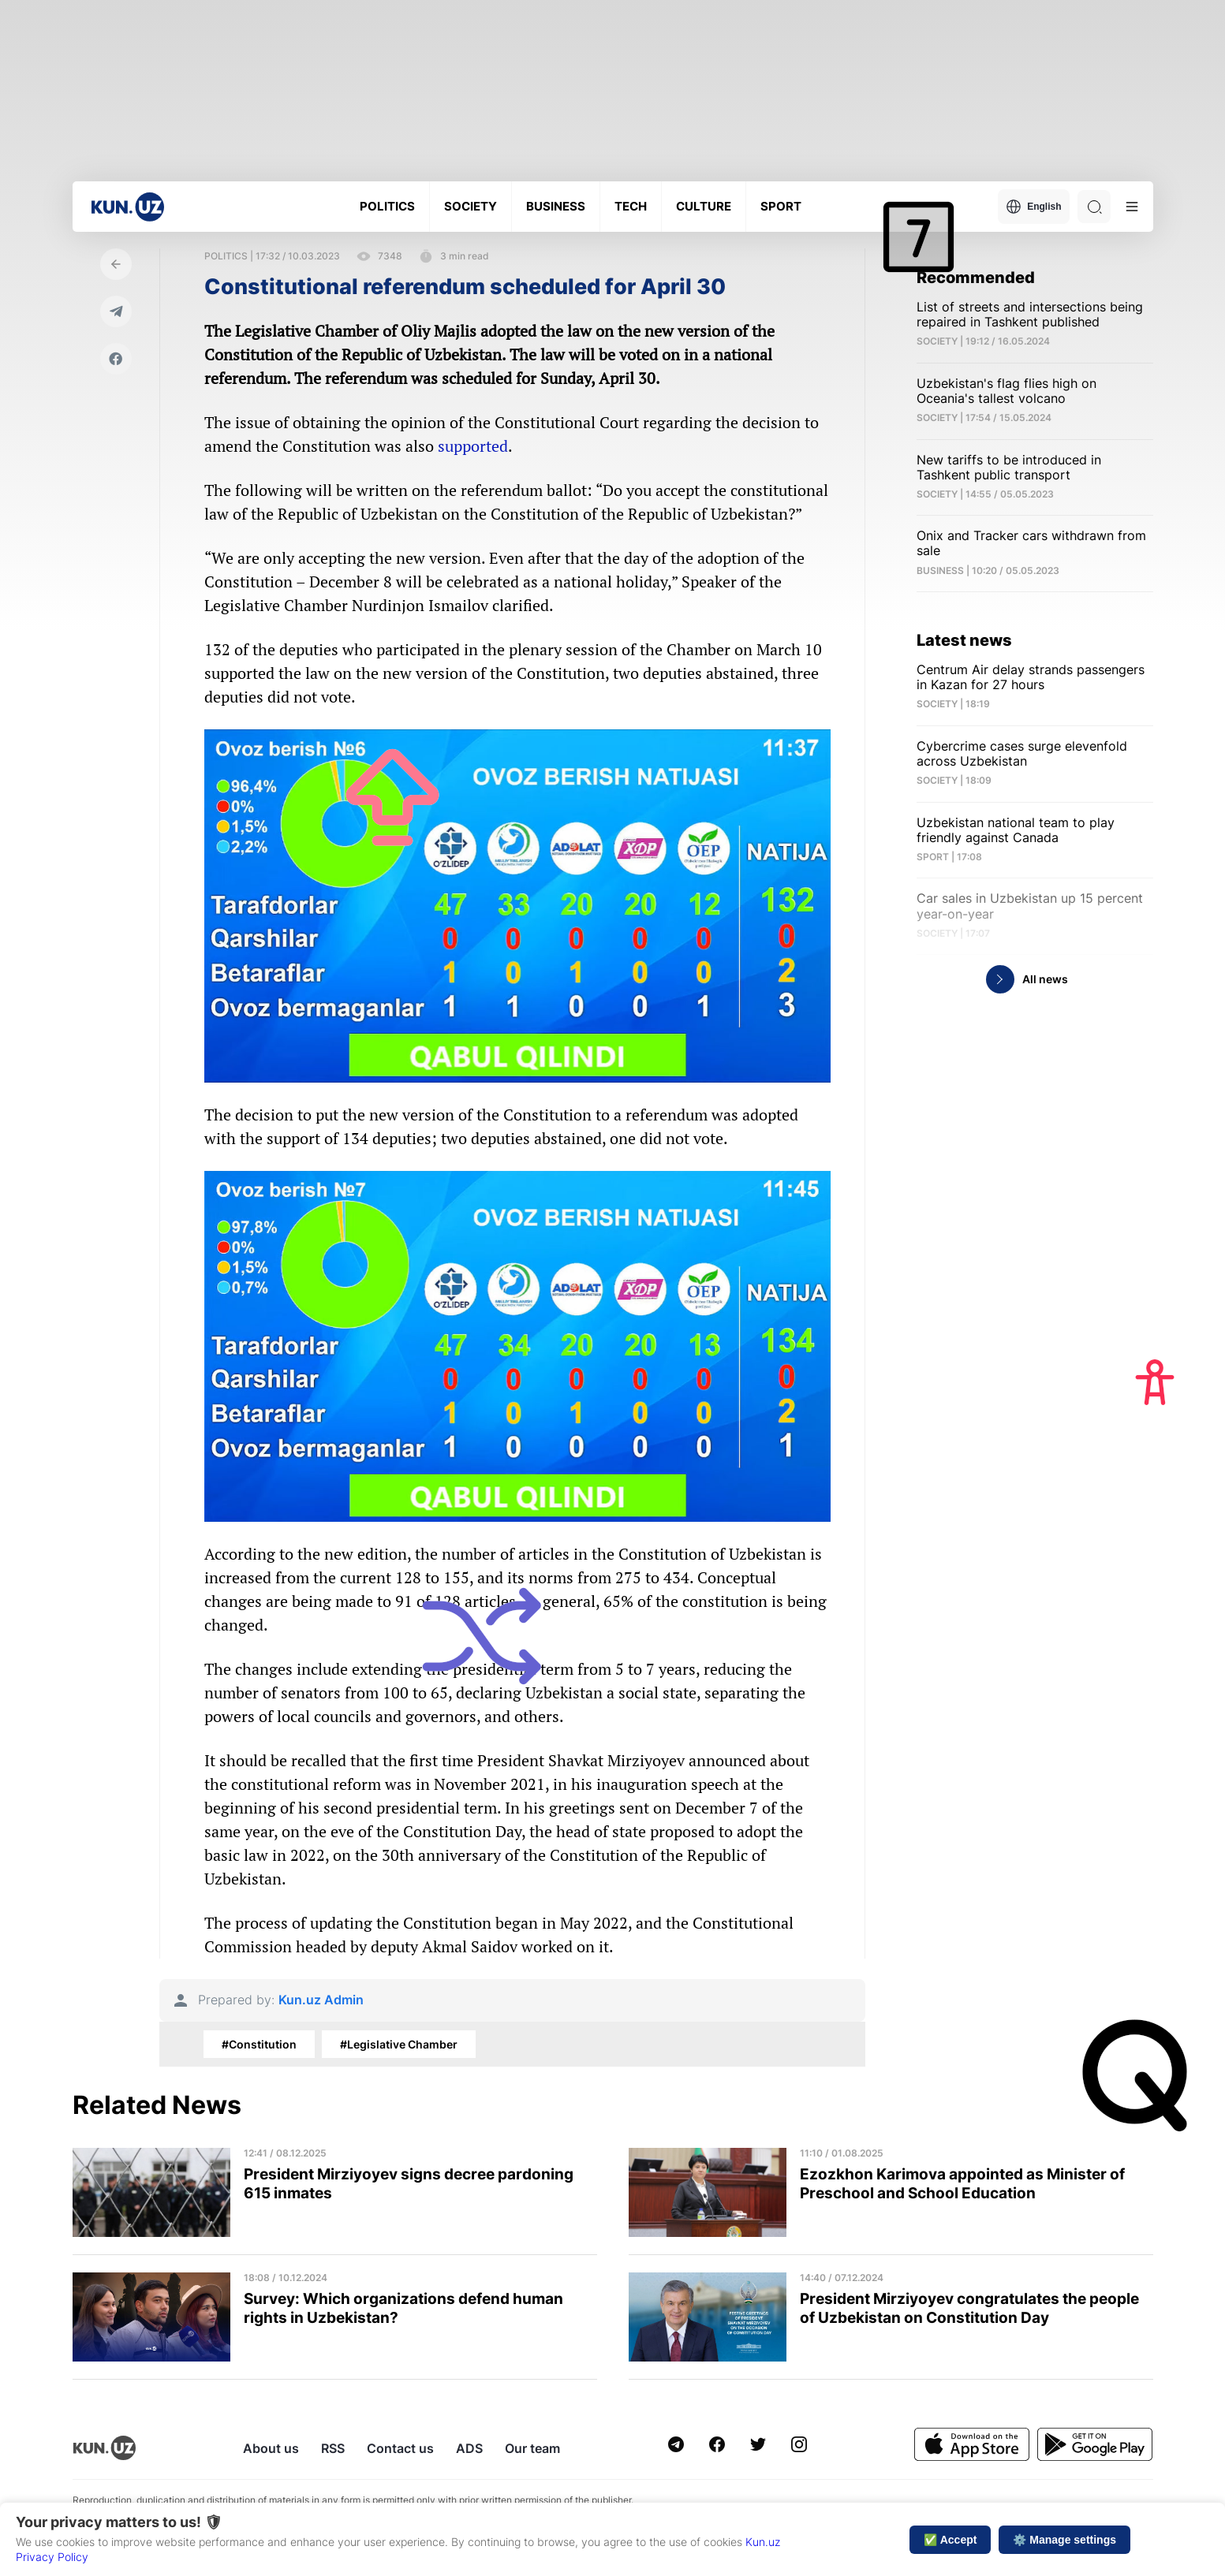 The image size is (1225, 2576). What do you see at coordinates (918, 237) in the screenshot?
I see `select or navigate to item number seven` at bounding box center [918, 237].